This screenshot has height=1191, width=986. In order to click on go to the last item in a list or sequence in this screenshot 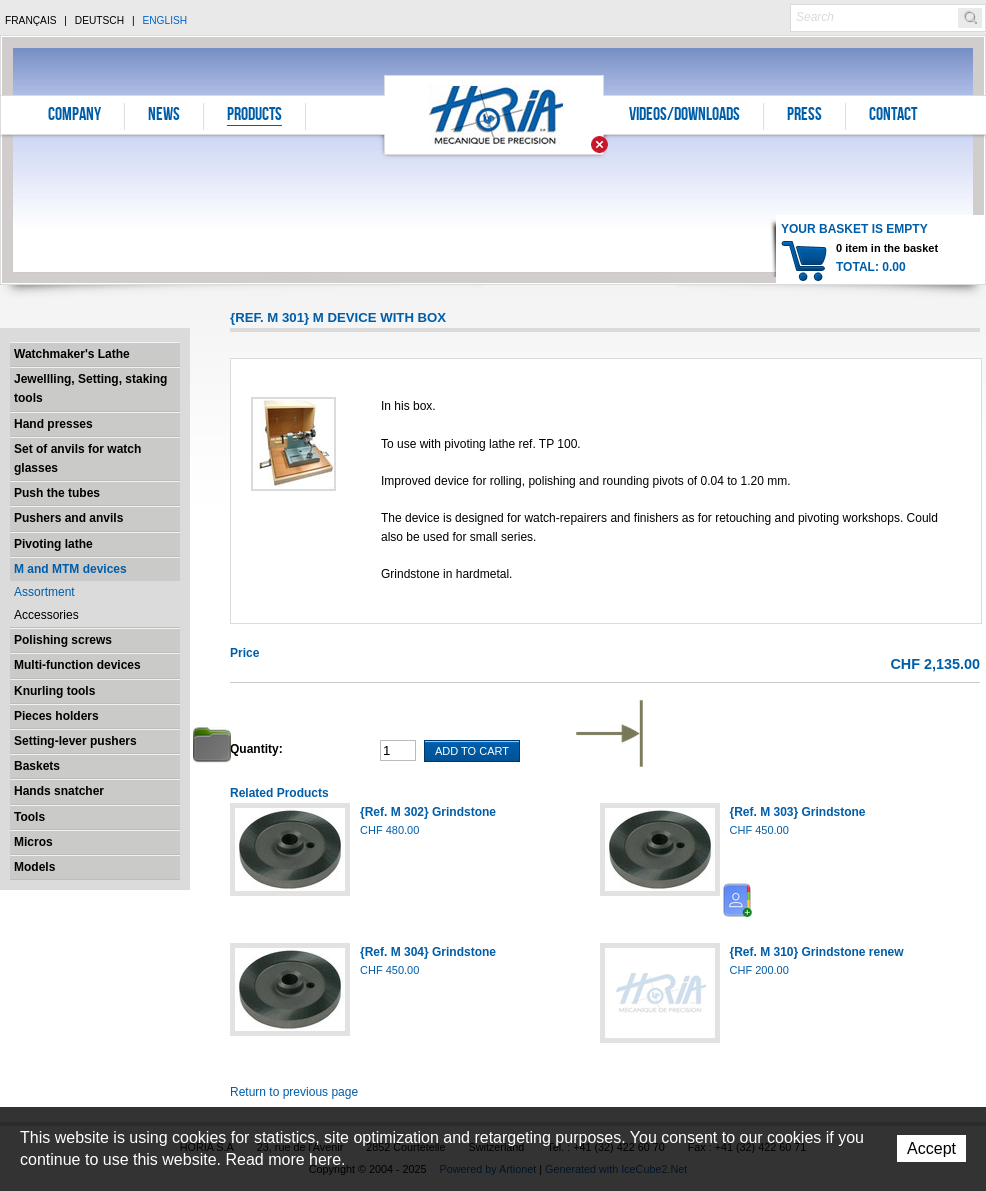, I will do `click(609, 733)`.